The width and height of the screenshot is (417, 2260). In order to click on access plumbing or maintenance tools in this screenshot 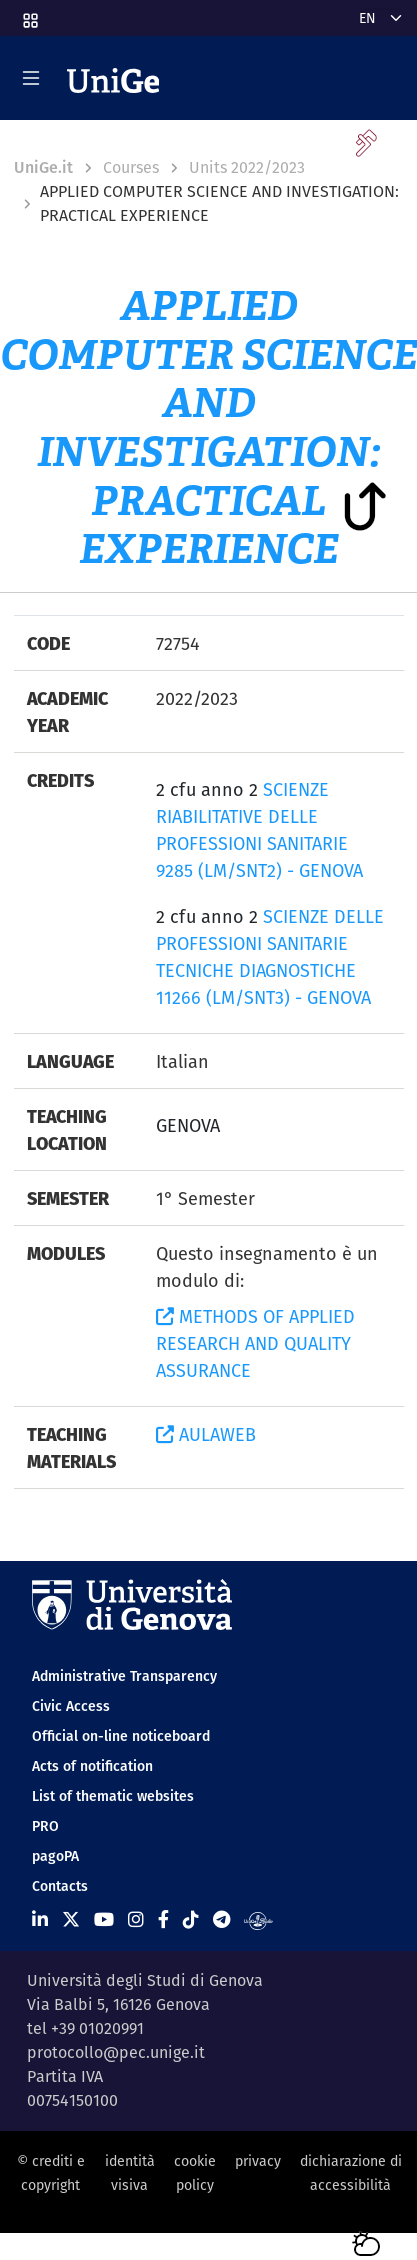, I will do `click(365, 143)`.